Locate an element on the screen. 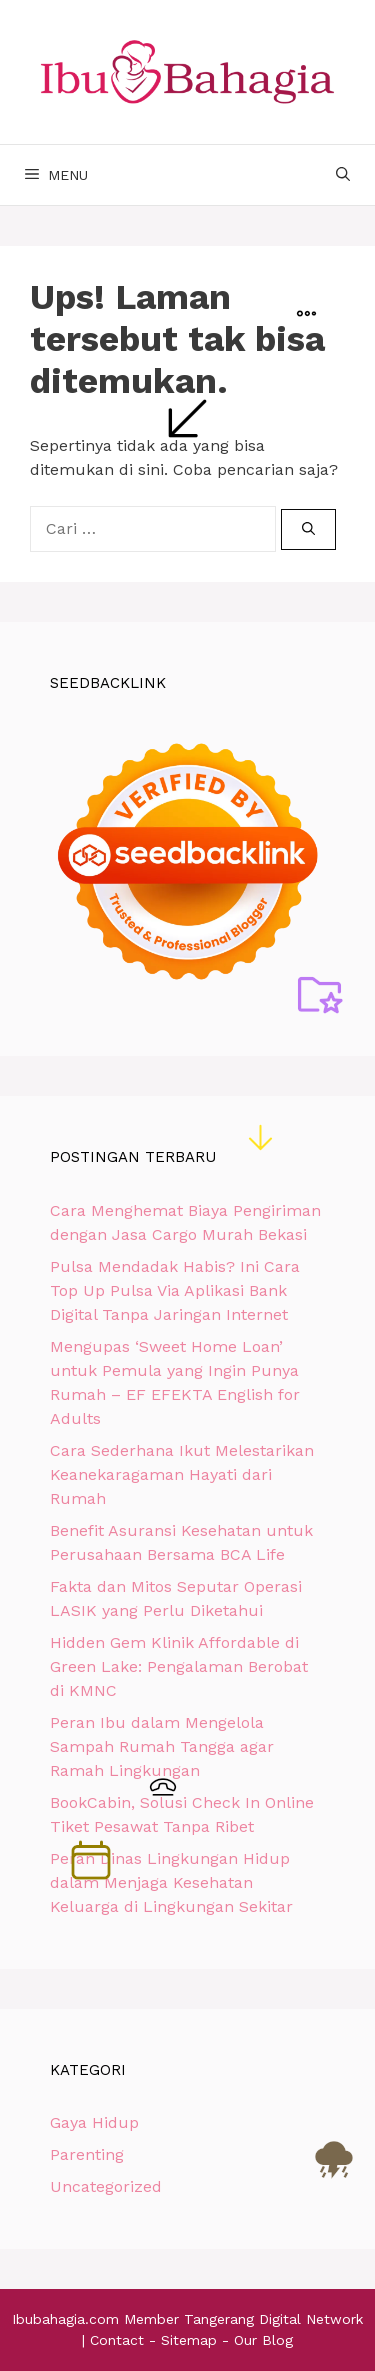 This screenshot has height=2371, width=375. access your starred or favorite folders is located at coordinates (319, 993).